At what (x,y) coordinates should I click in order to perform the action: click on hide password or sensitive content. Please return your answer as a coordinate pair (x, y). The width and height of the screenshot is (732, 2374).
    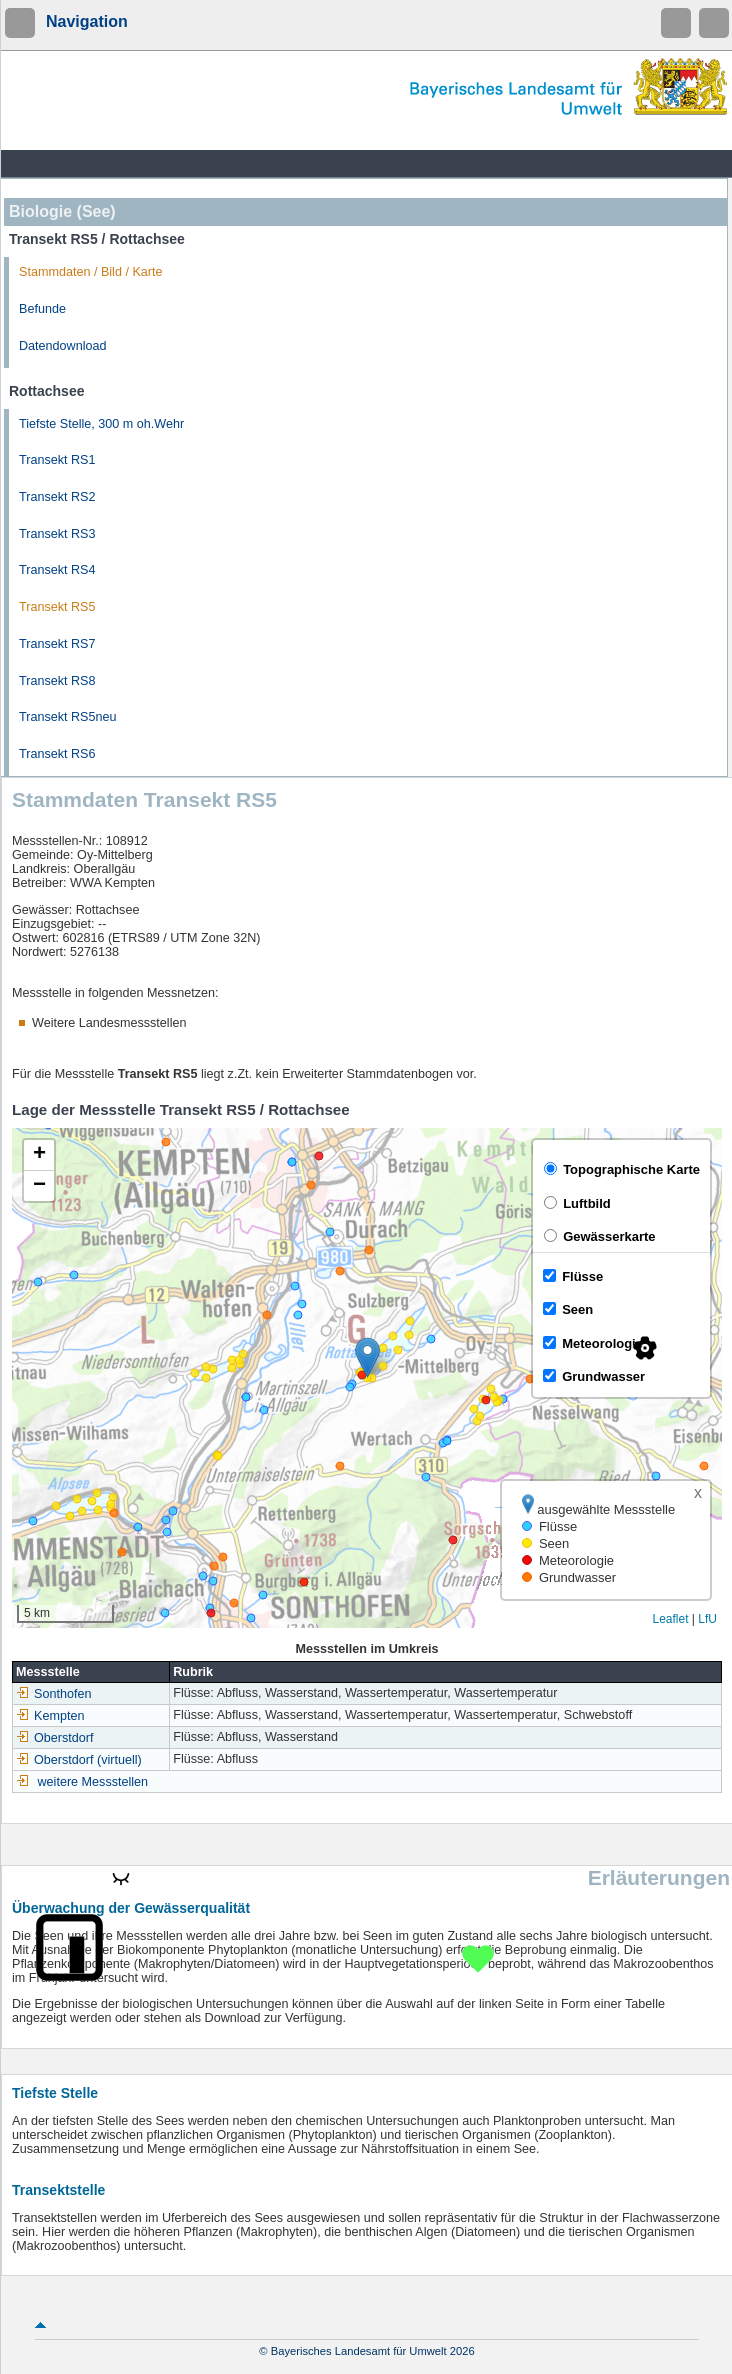
    Looking at the image, I should click on (121, 1878).